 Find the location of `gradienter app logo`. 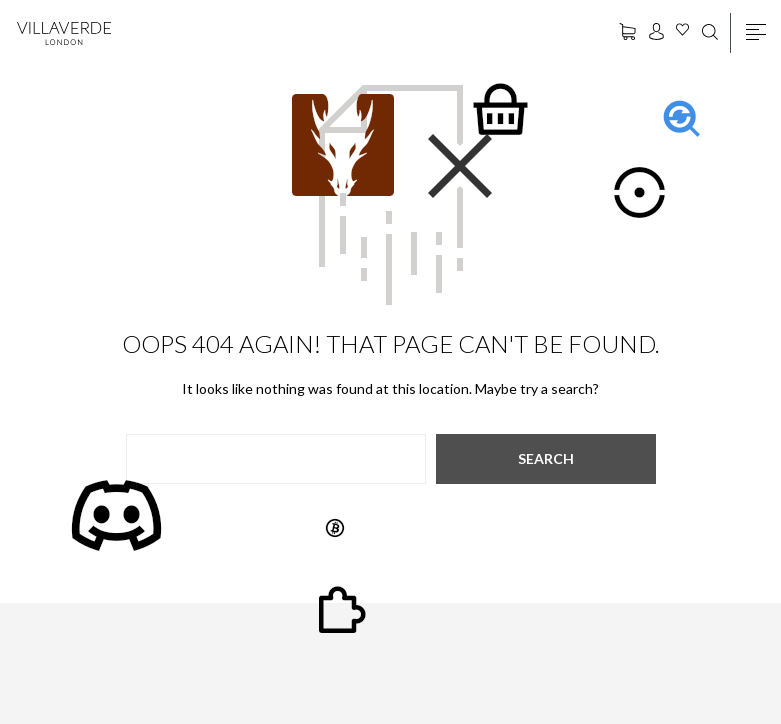

gradienter app logo is located at coordinates (639, 192).